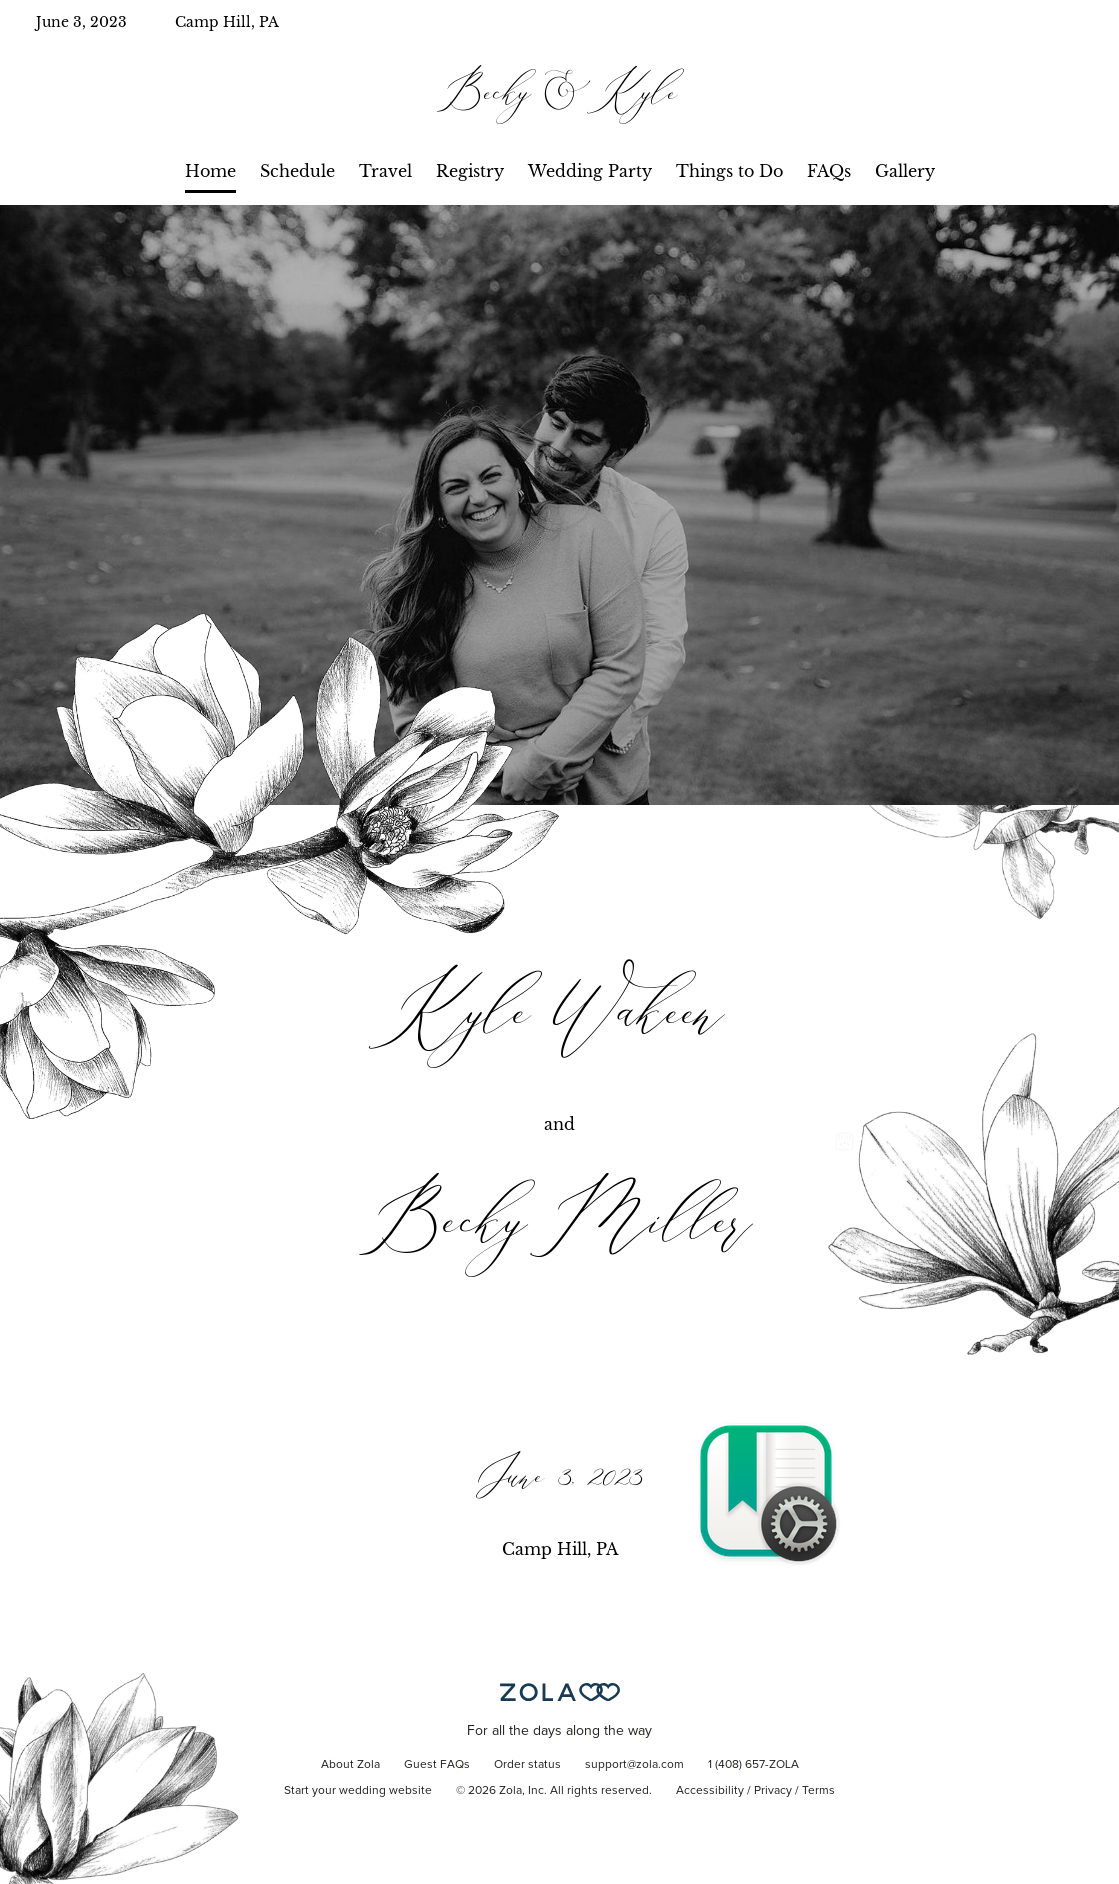 This screenshot has height=1884, width=1119. Describe the element at coordinates (844, 1141) in the screenshot. I see `system crash or error report notification` at that location.